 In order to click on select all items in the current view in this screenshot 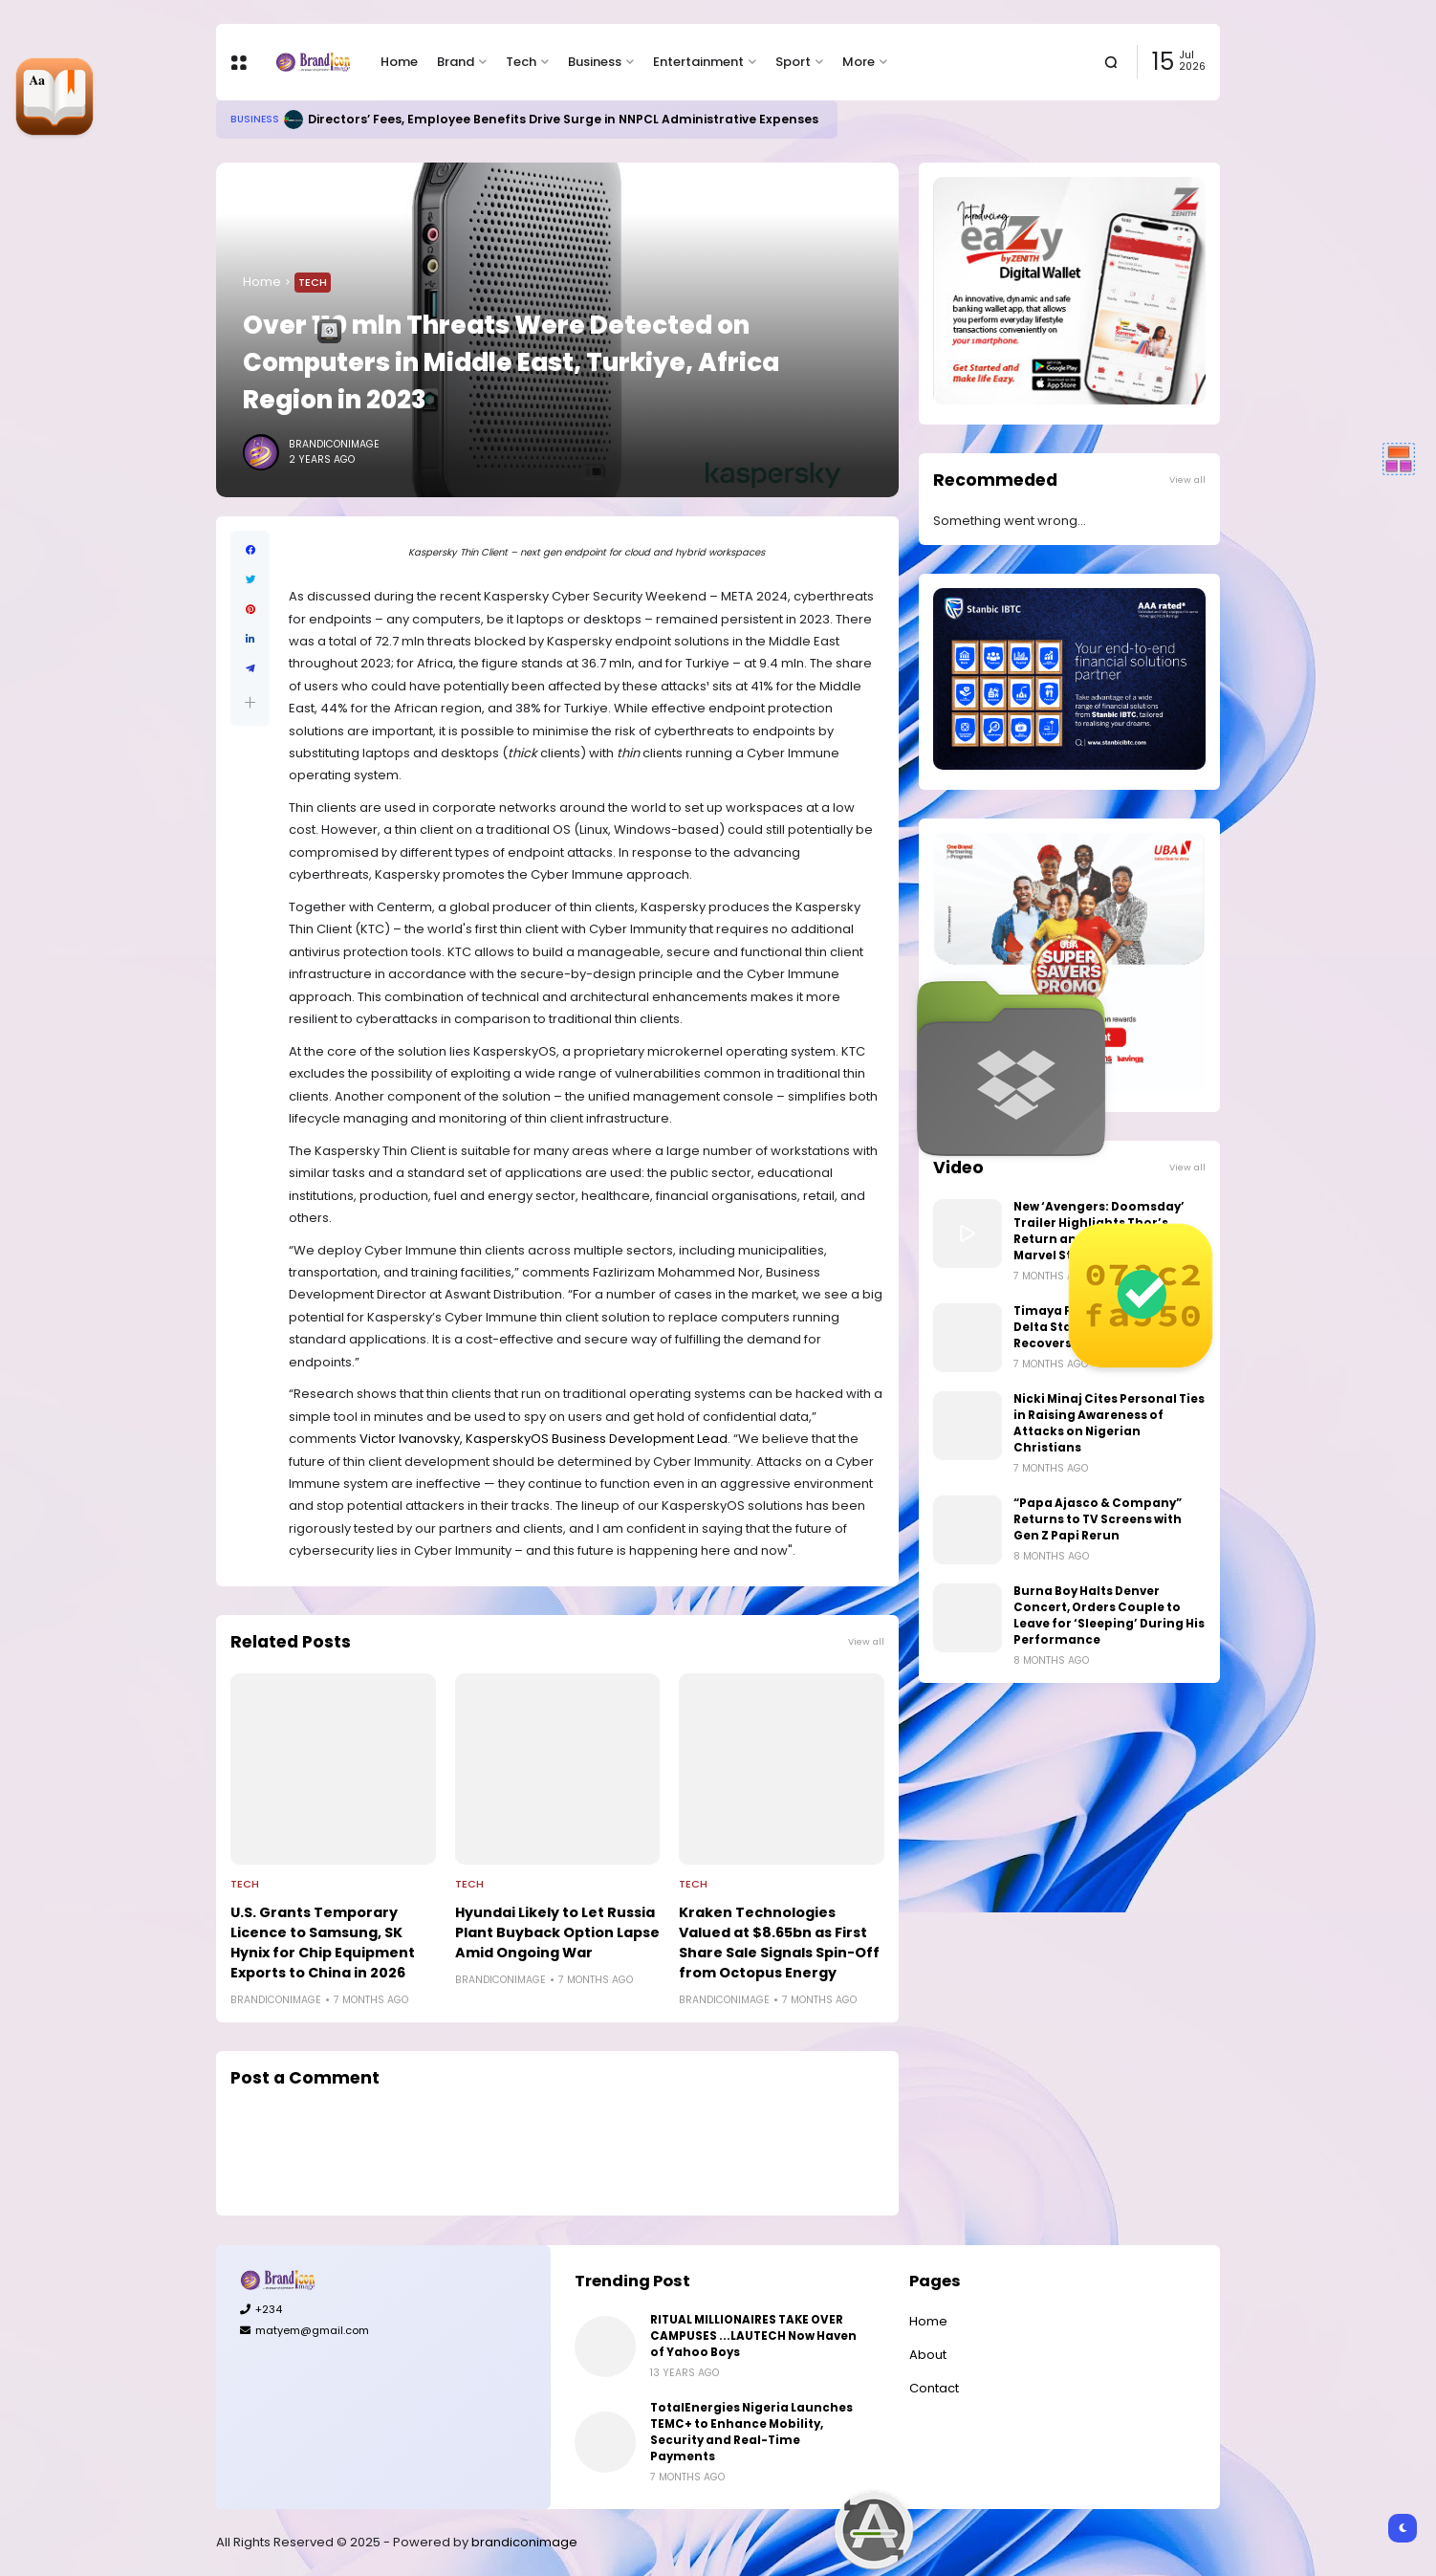, I will do `click(1399, 459)`.